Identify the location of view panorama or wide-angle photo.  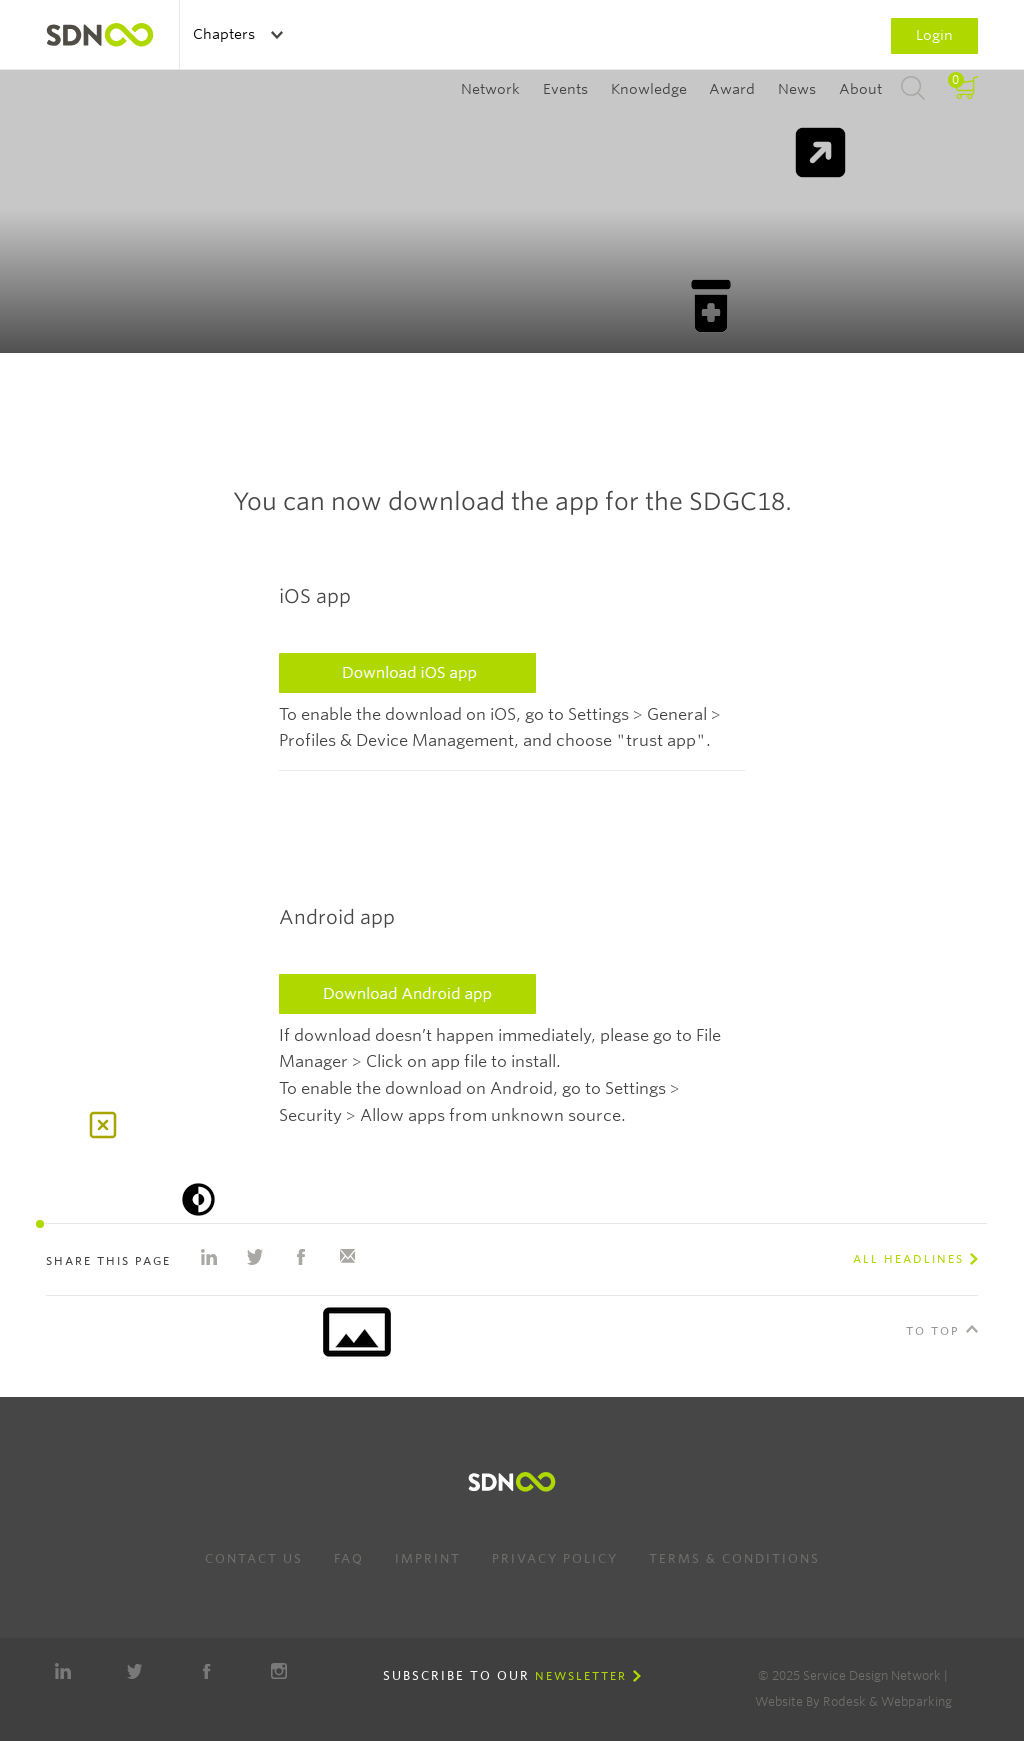
(357, 1332).